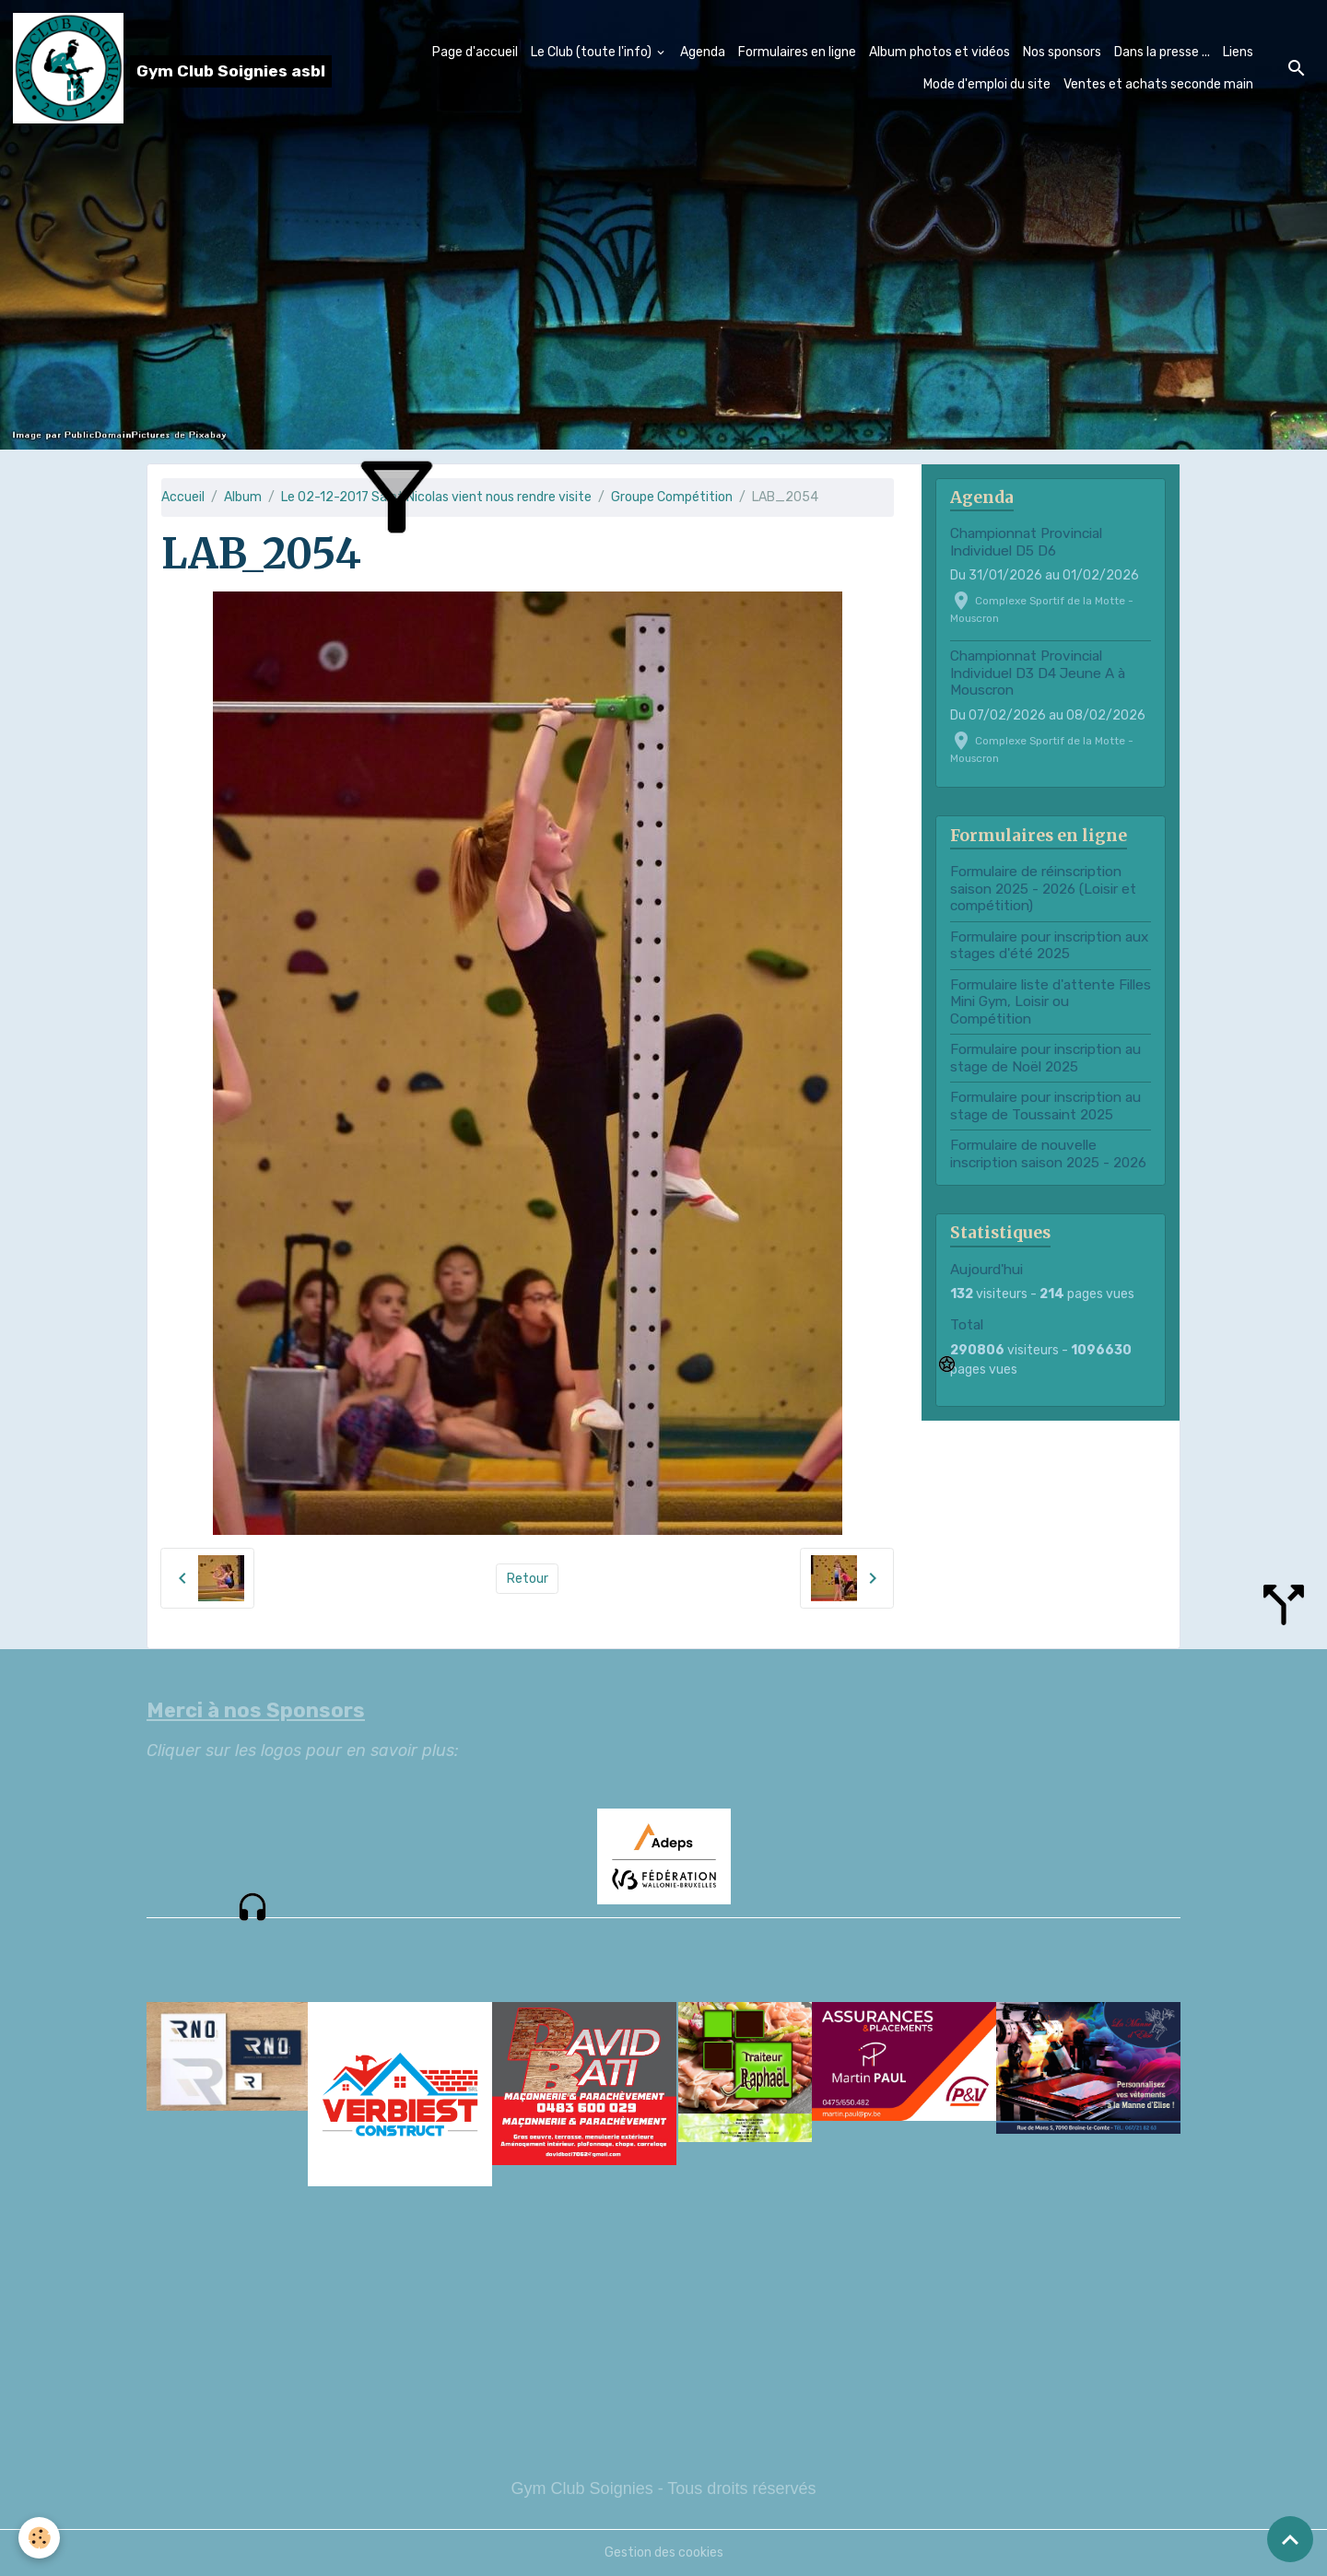 This screenshot has width=1327, height=2576. Describe the element at coordinates (946, 1364) in the screenshot. I see `view favorites or starred items` at that location.